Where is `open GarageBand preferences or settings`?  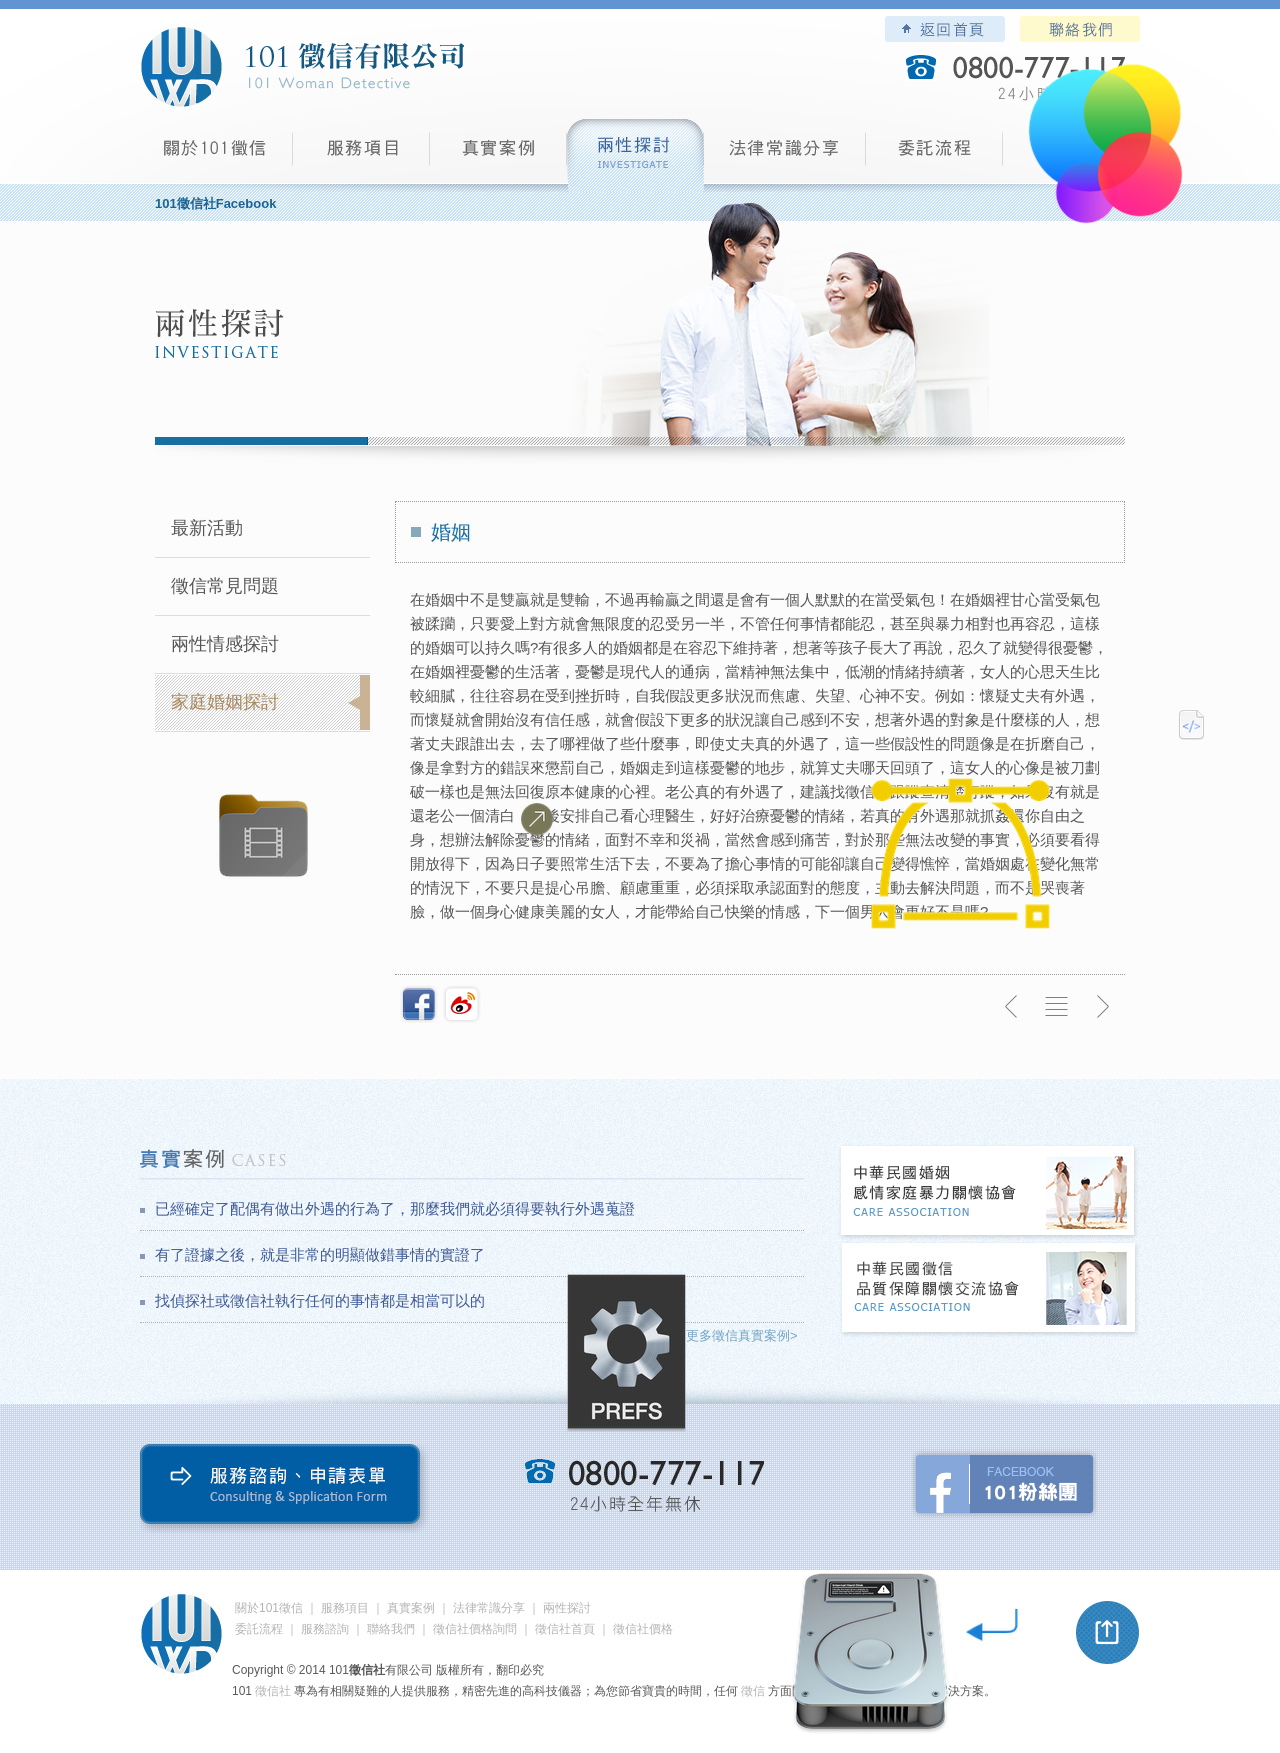
open GarageBand preferences or settings is located at coordinates (626, 1355).